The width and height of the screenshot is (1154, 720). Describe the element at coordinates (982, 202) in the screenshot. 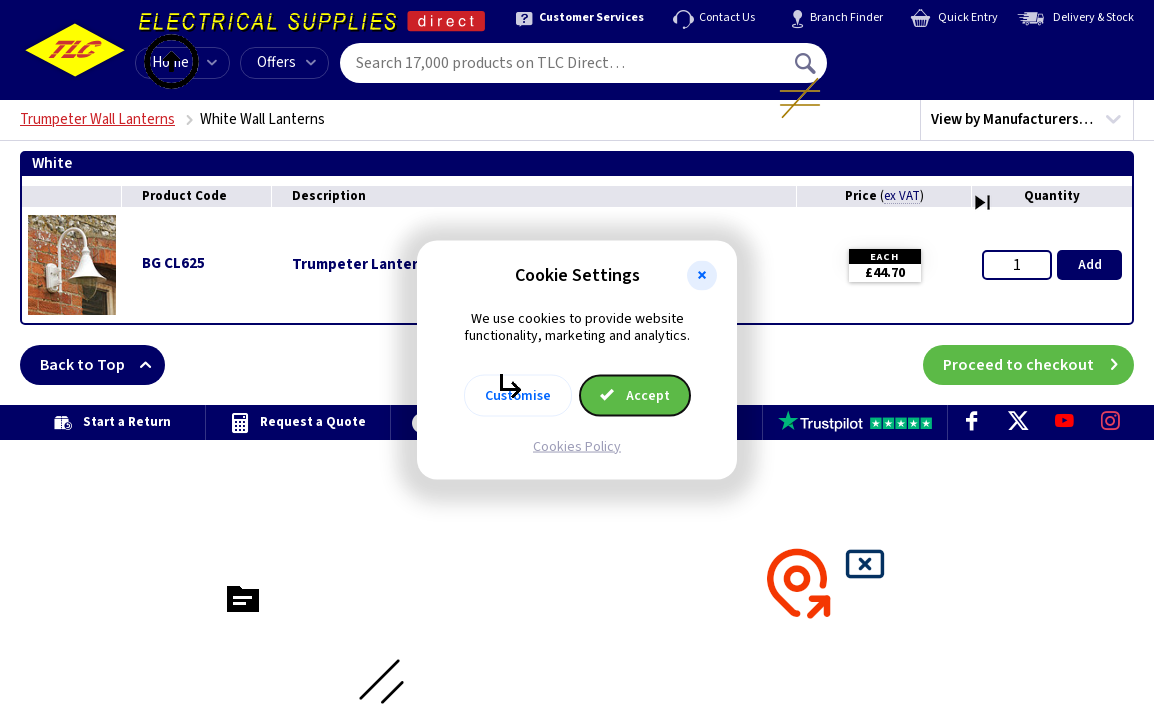

I see `skip to the next track or media item` at that location.